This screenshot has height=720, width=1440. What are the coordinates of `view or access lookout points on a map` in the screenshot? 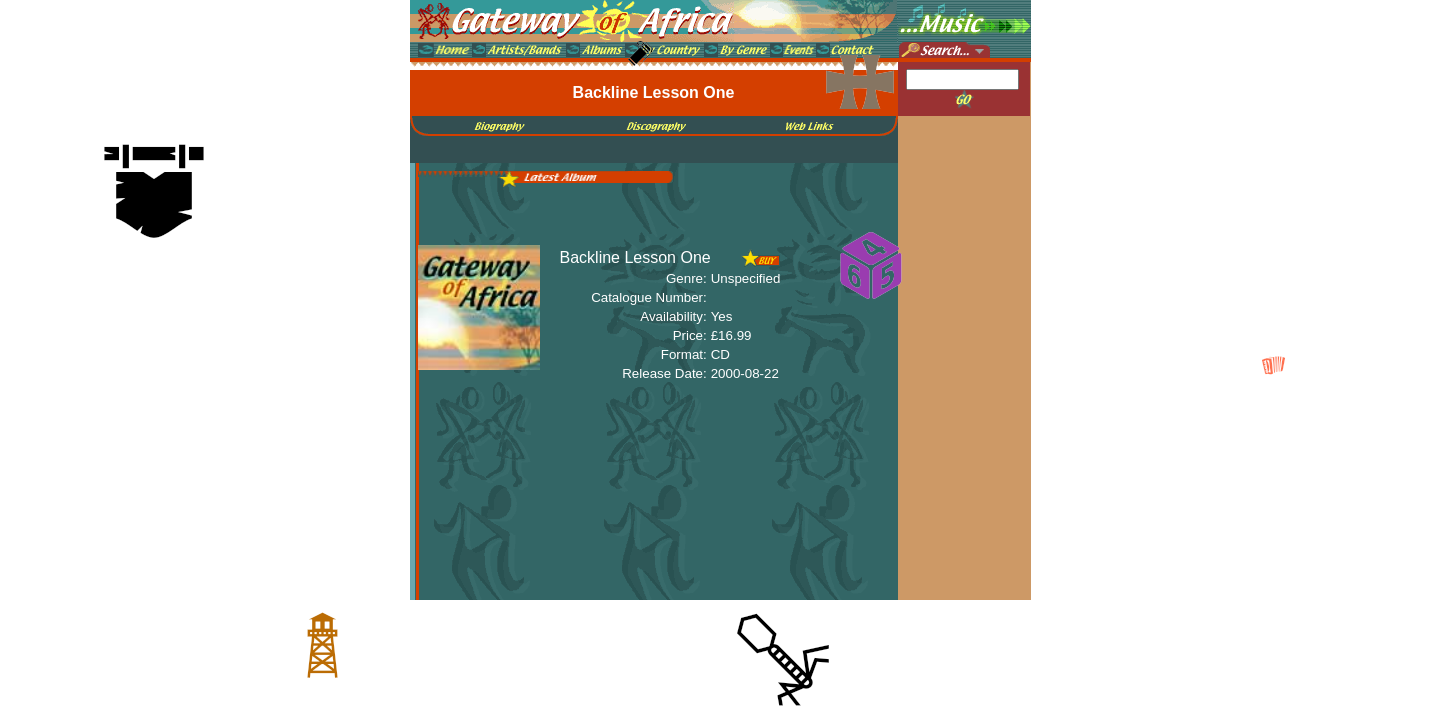 It's located at (322, 644).